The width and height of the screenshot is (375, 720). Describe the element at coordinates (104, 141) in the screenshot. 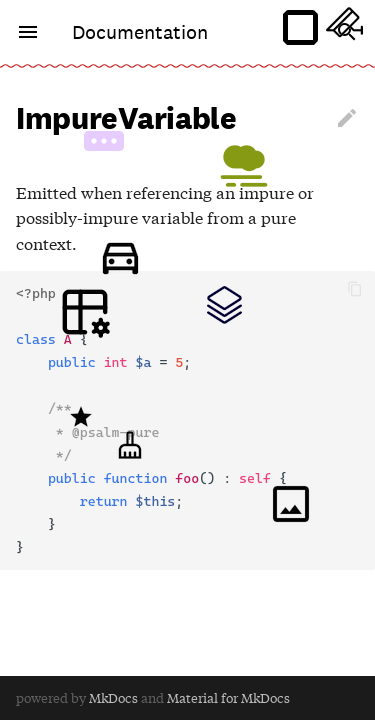

I see `access more options or actions` at that location.